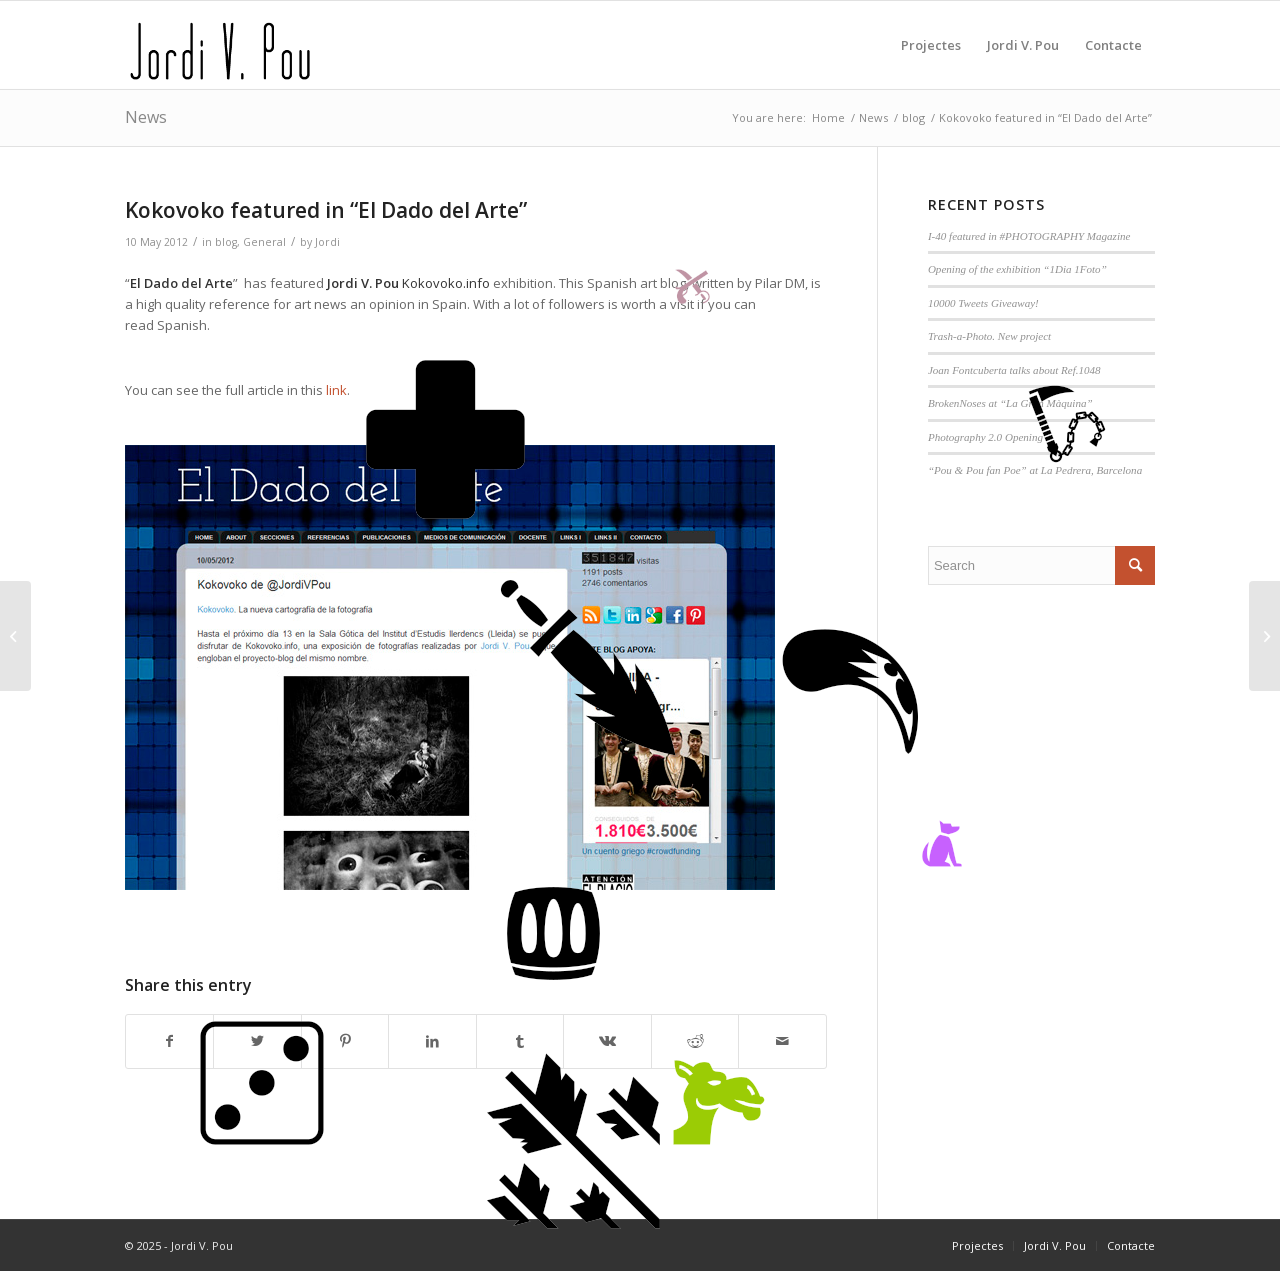 Image resolution: width=1280 pixels, height=1271 pixels. I want to click on roll dice or randomize selection, so click(262, 1083).